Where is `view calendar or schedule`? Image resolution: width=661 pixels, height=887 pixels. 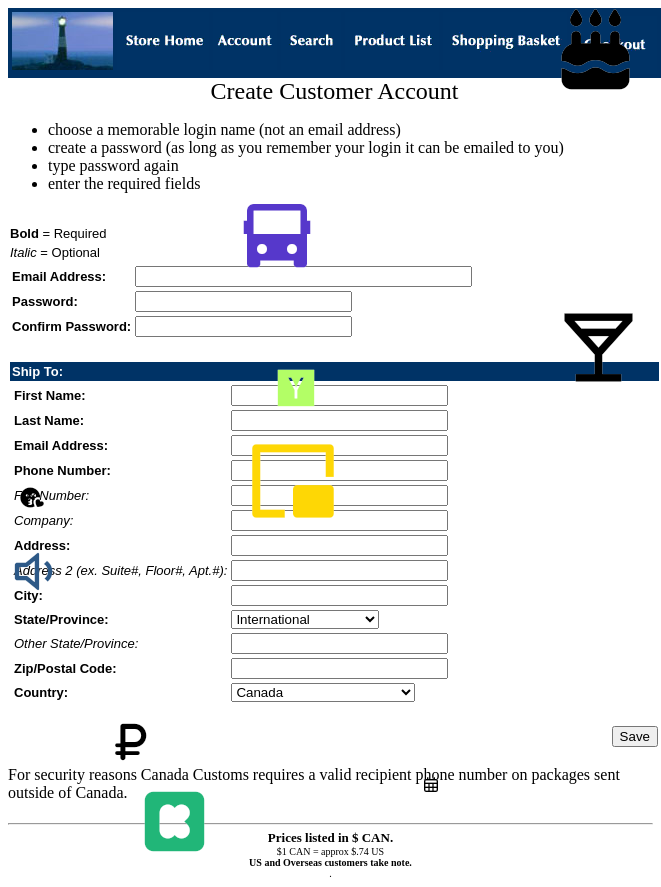 view calendar or schedule is located at coordinates (431, 785).